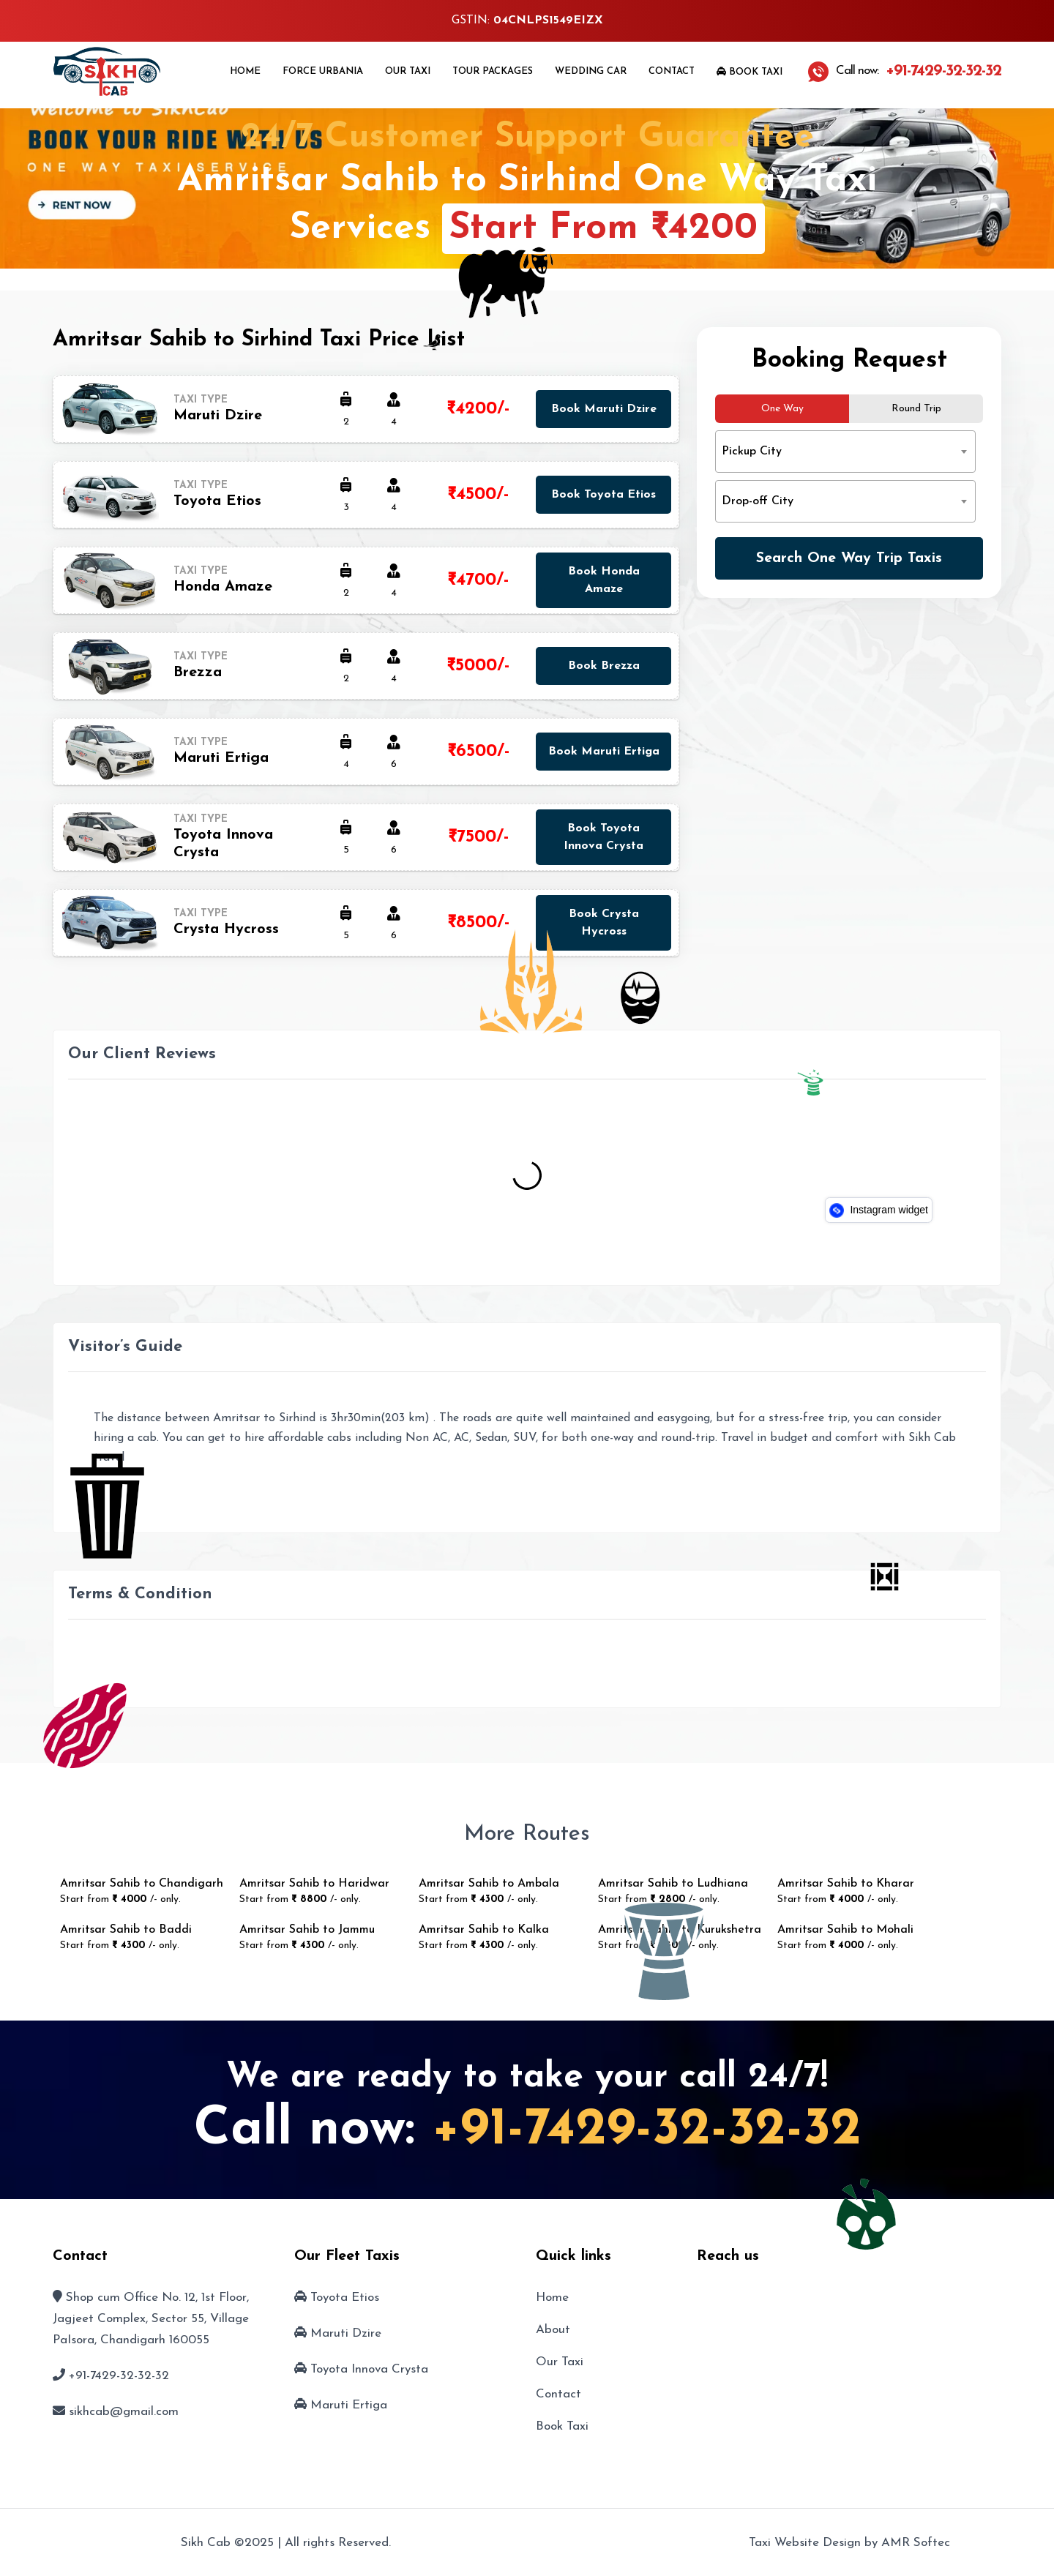 The height and width of the screenshot is (2576, 1054). I want to click on indicates player death or game over state, so click(865, 2215).